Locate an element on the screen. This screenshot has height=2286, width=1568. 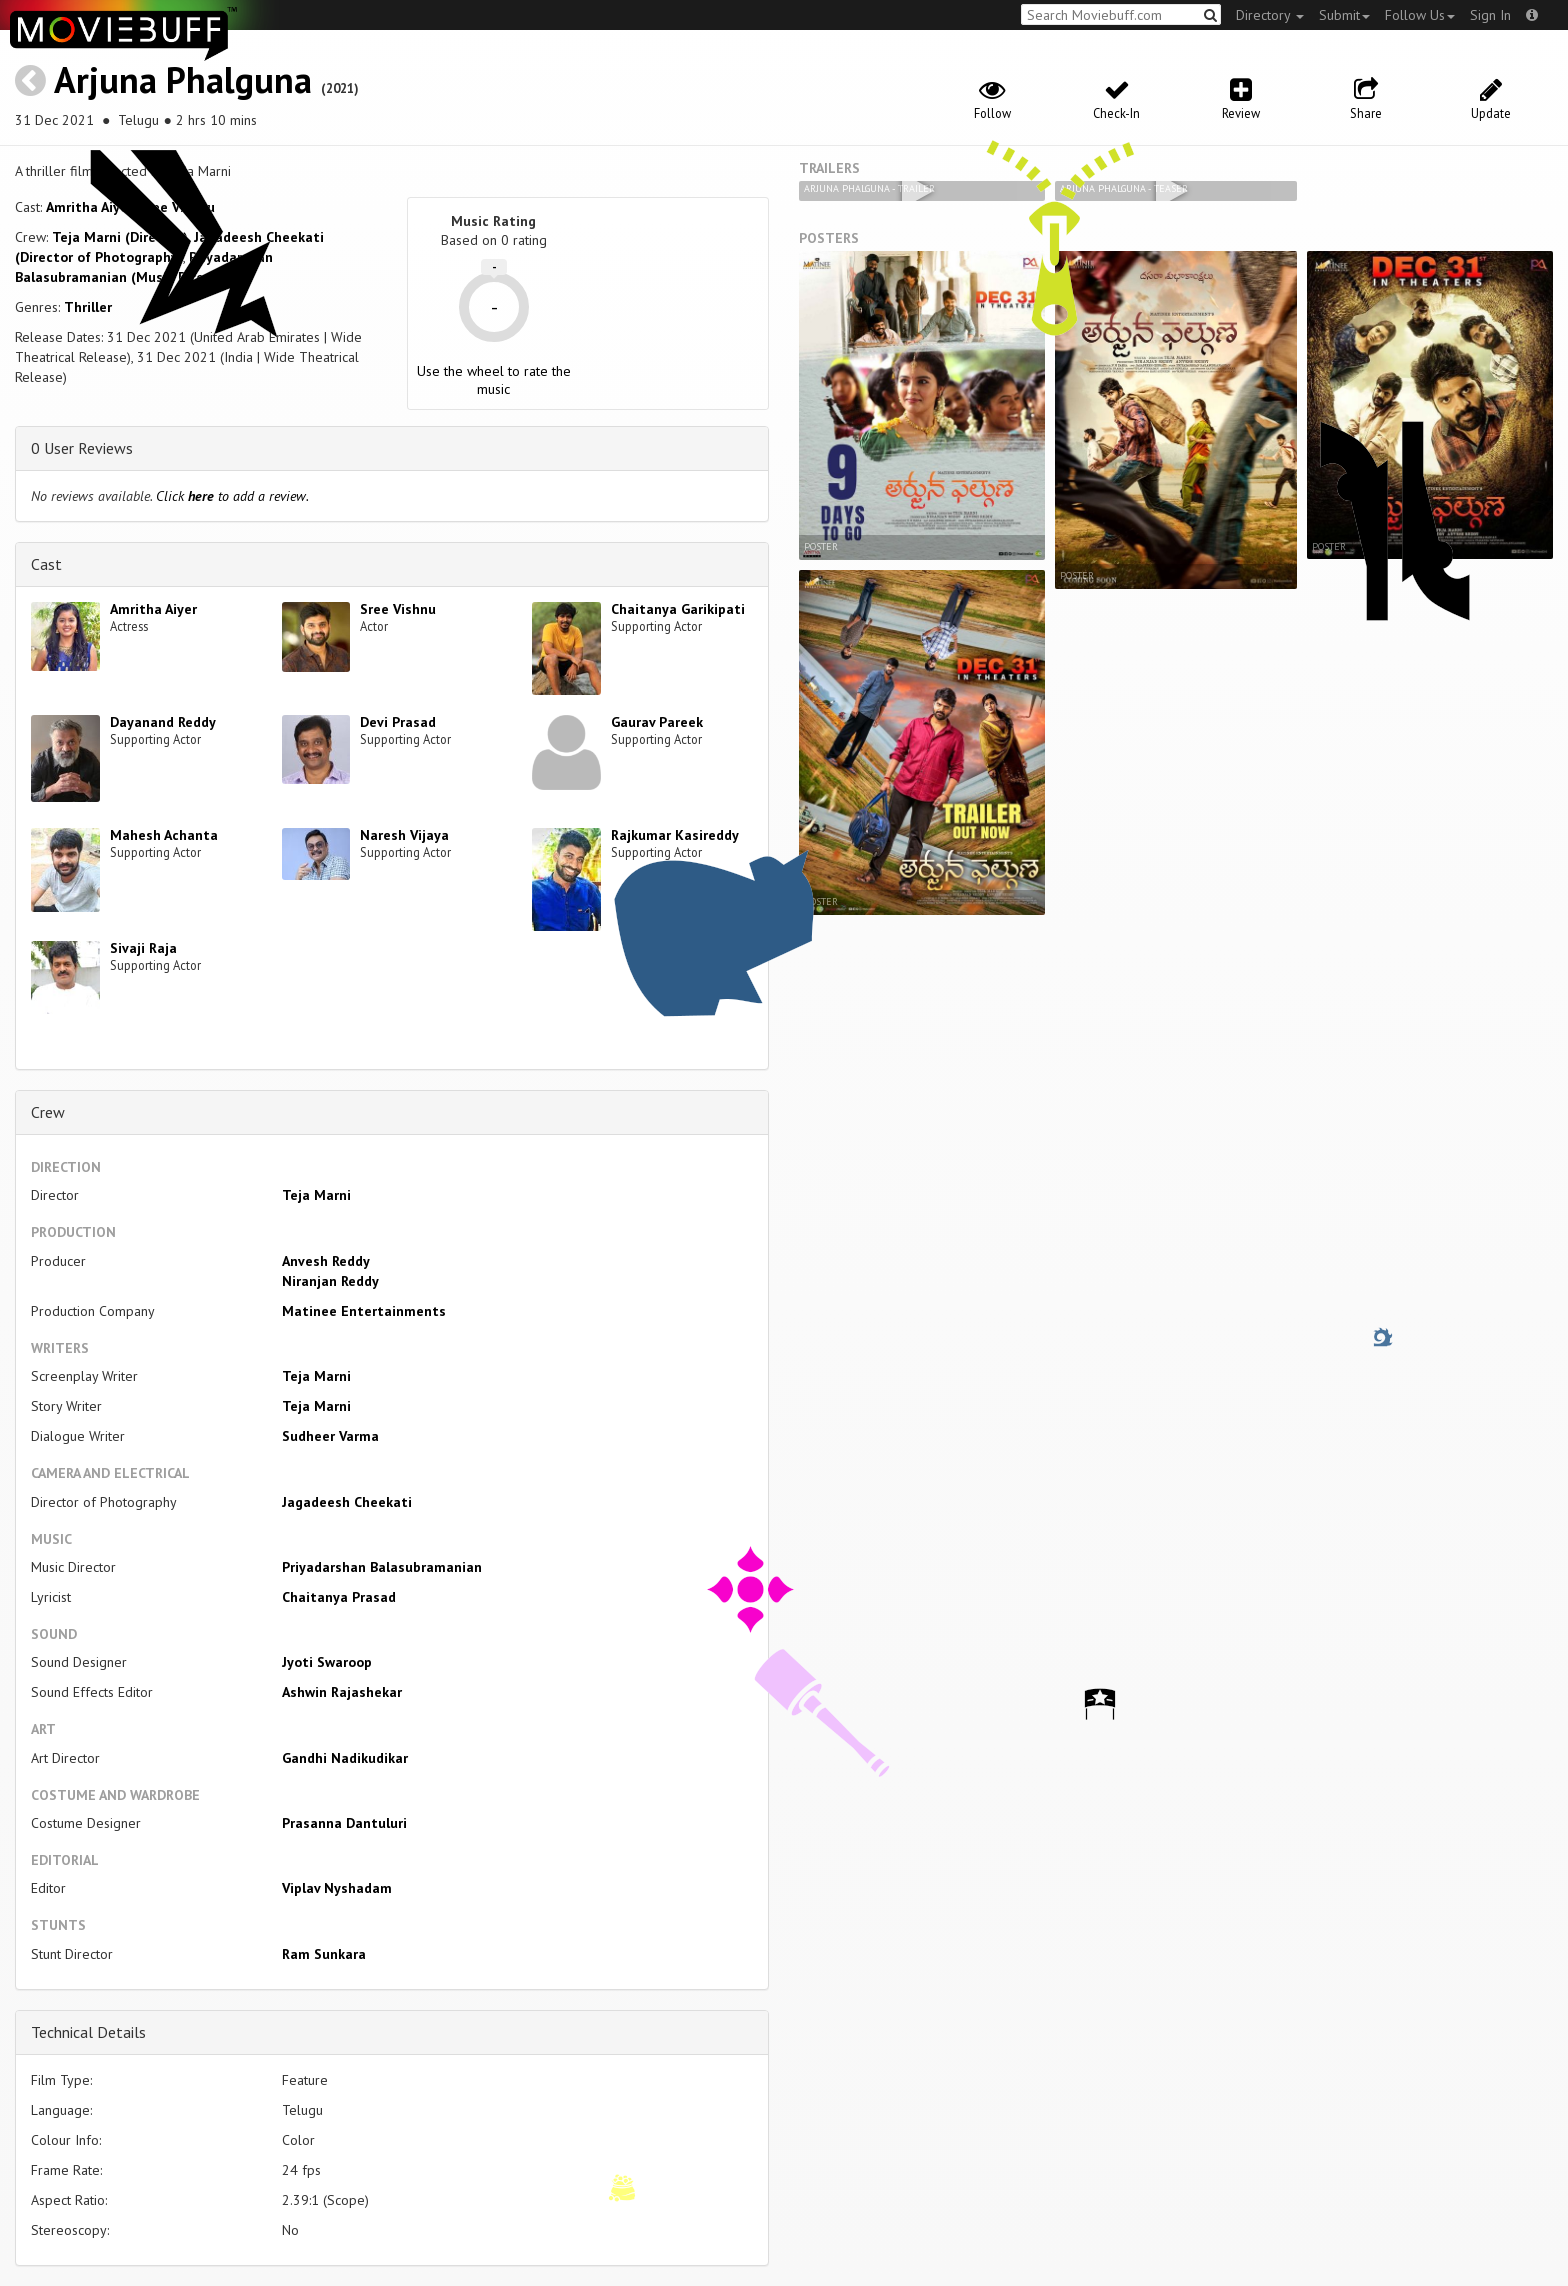
equip stick grenade weapon is located at coordinates (822, 1713).